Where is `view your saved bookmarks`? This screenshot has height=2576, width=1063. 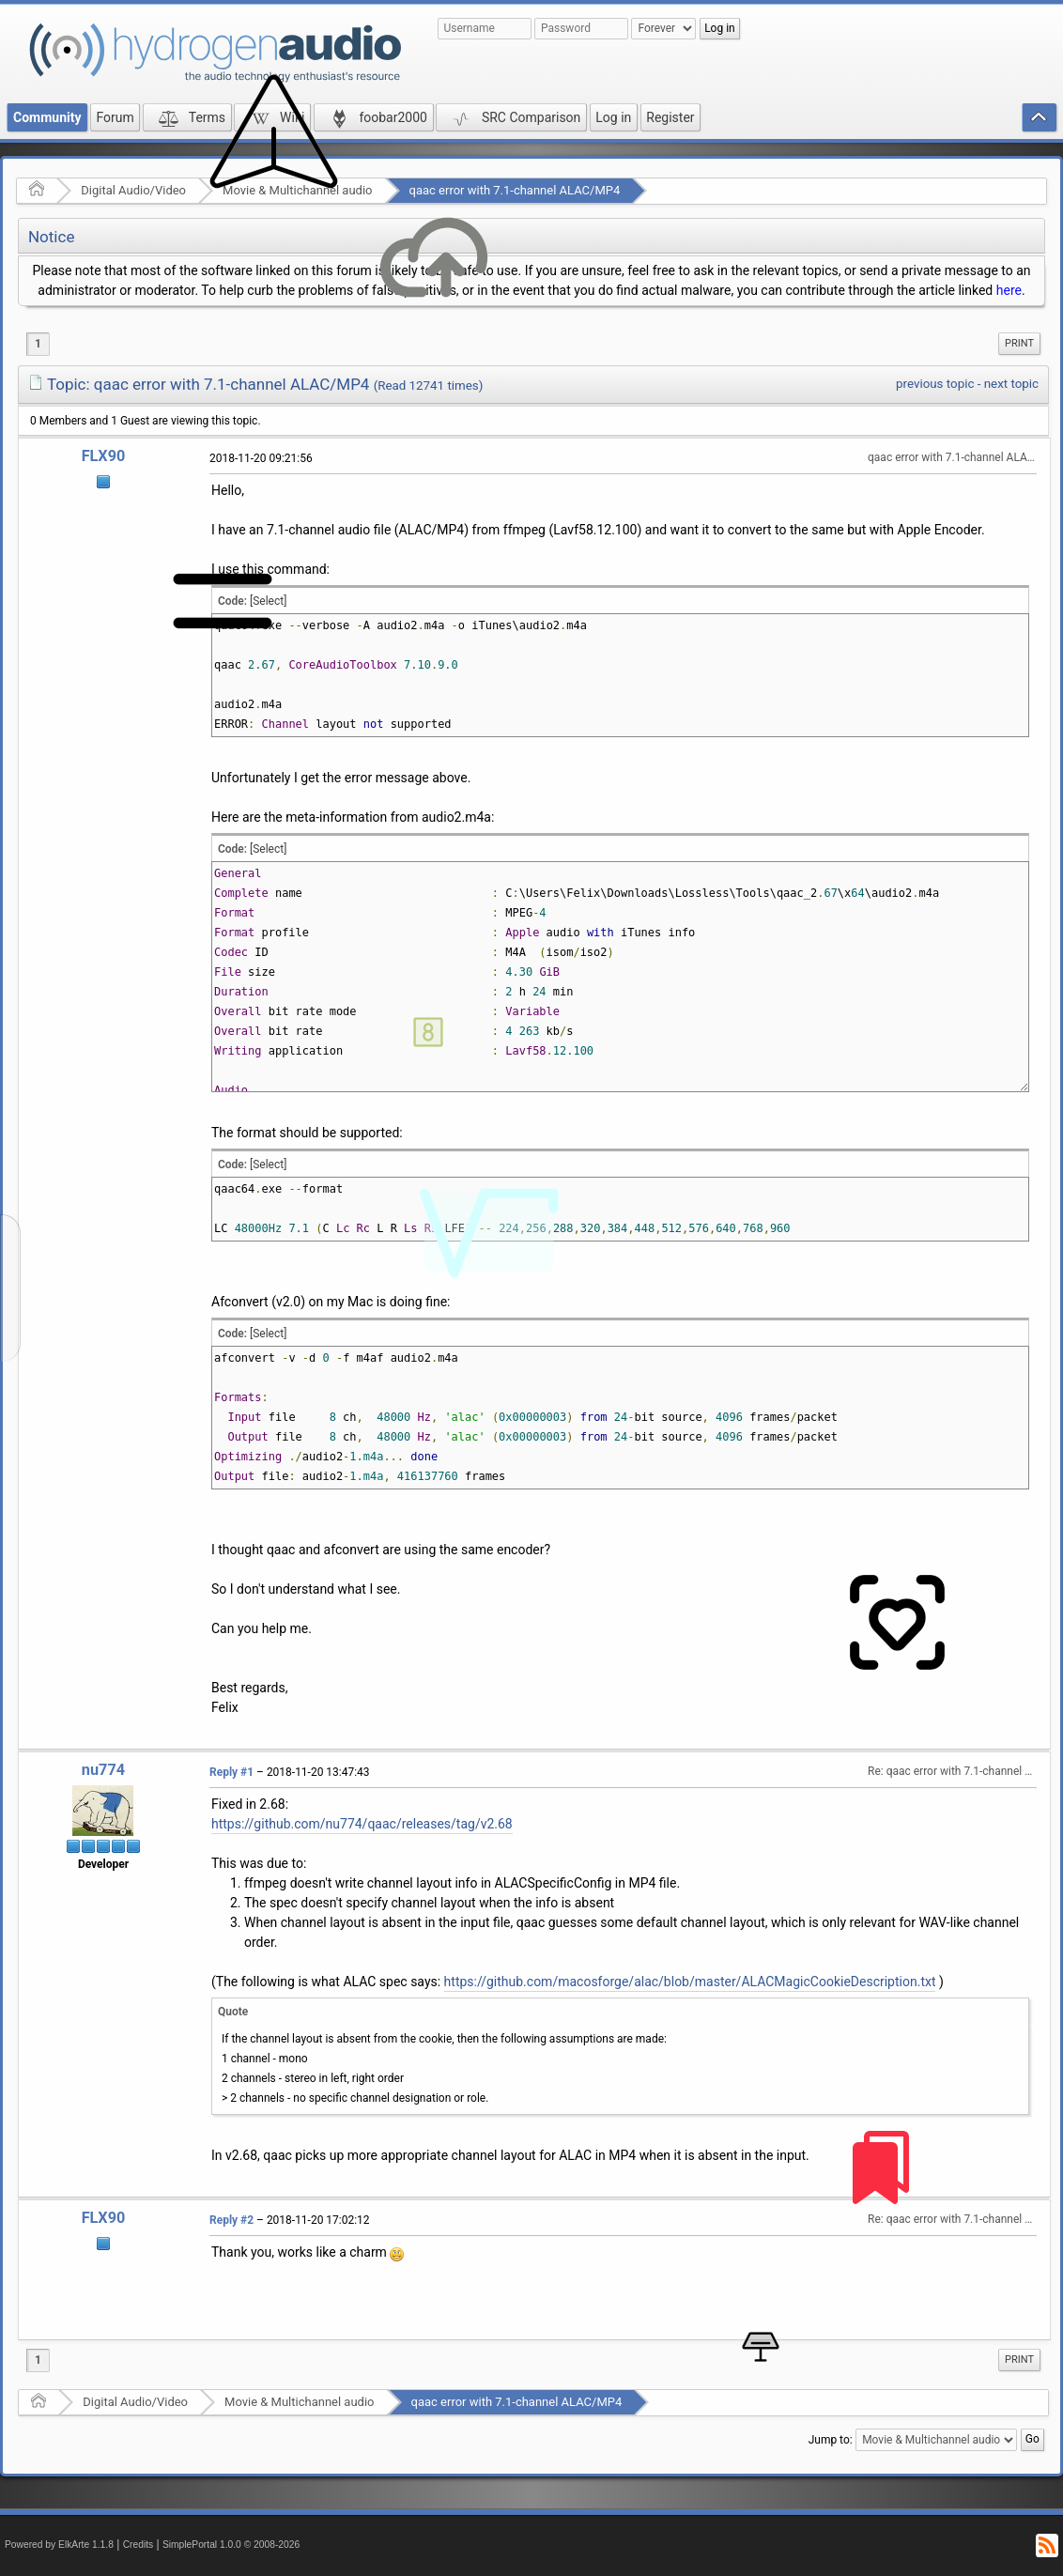 view your saved bookmarks is located at coordinates (881, 2167).